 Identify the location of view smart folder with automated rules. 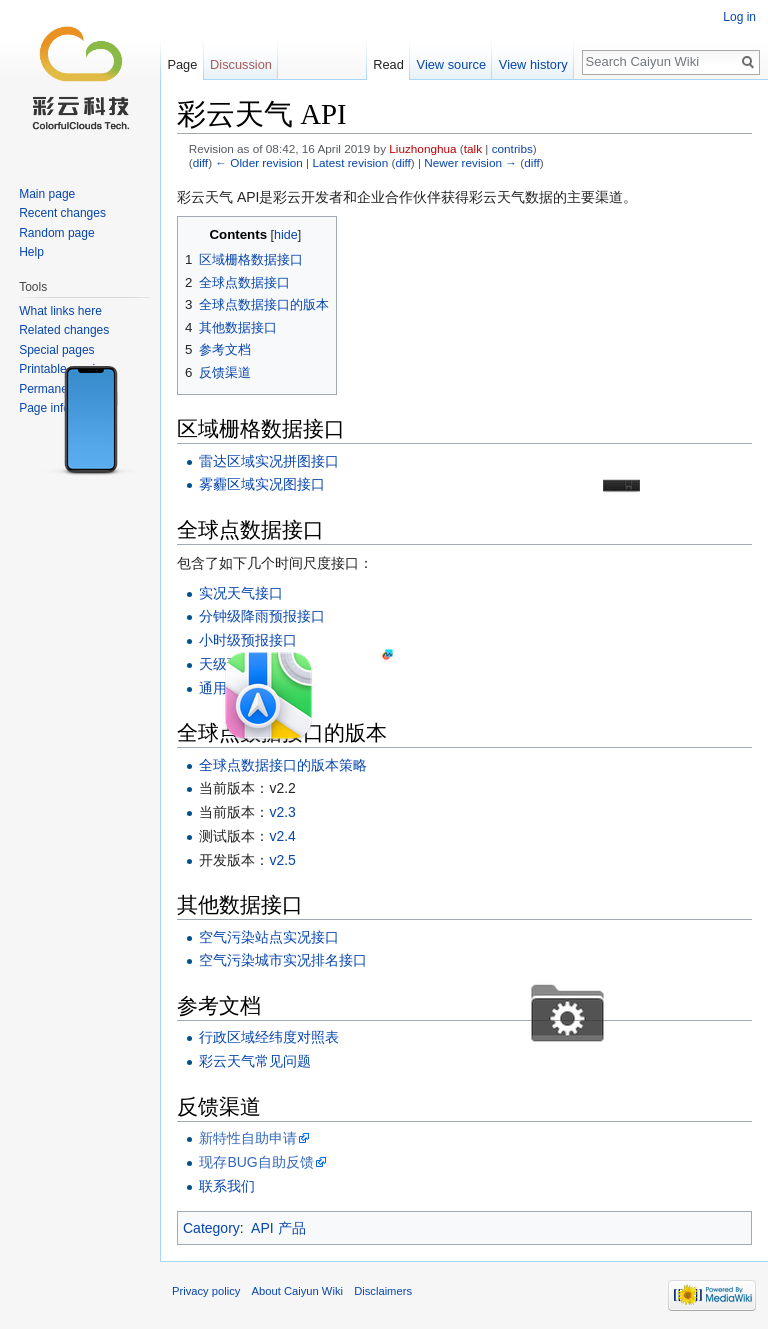
(567, 1012).